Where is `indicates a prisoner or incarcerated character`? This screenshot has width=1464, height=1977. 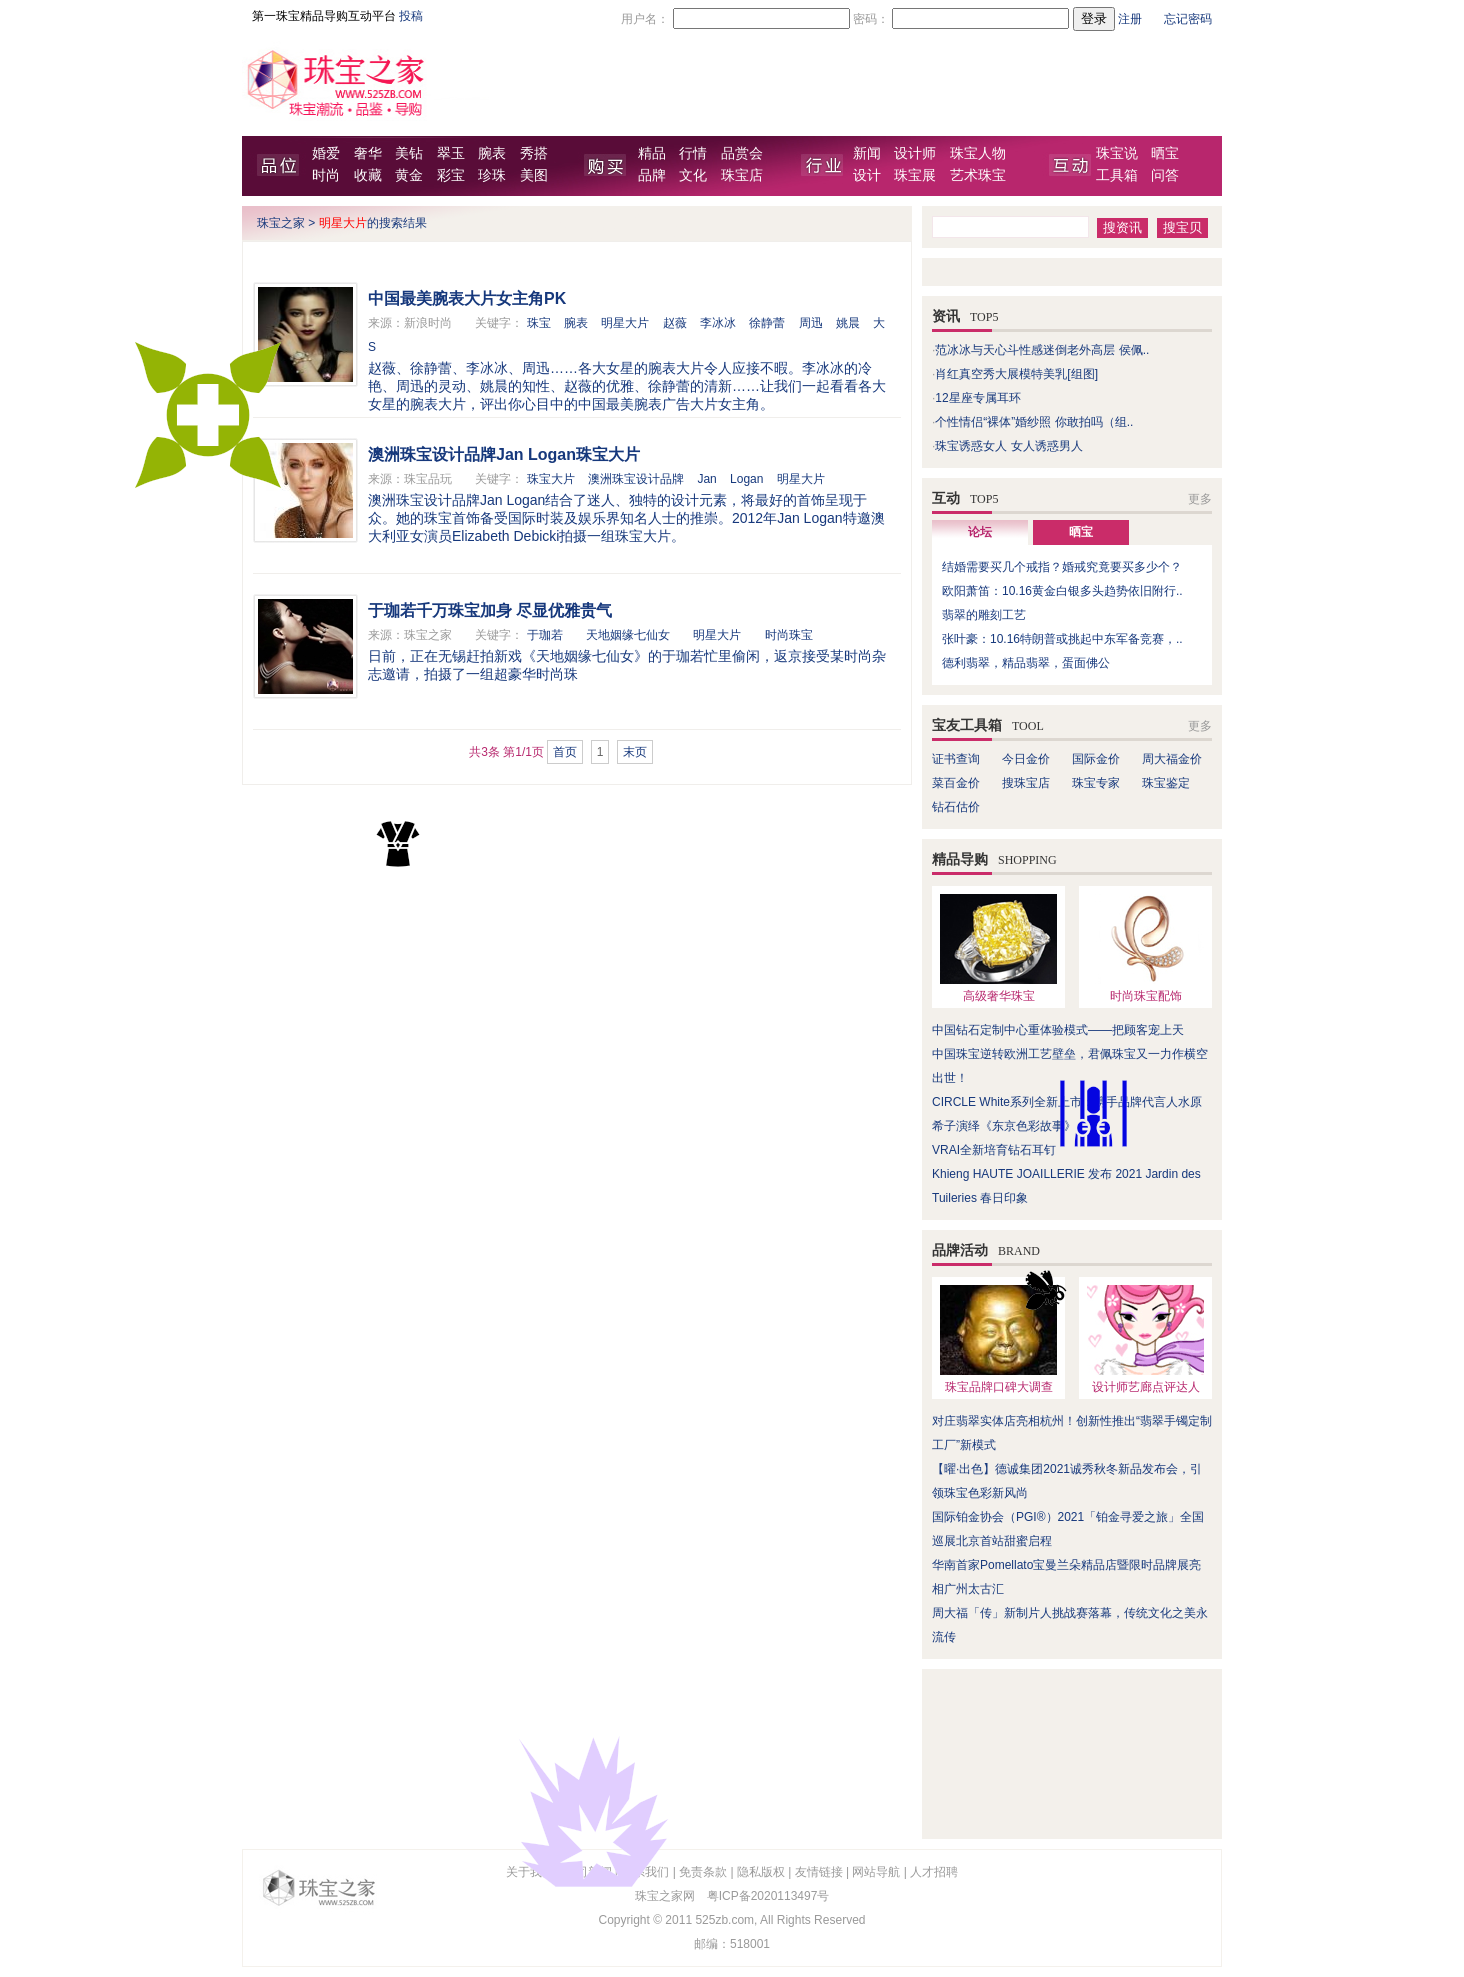
indicates a prisoner or incarcerated character is located at coordinates (1093, 1113).